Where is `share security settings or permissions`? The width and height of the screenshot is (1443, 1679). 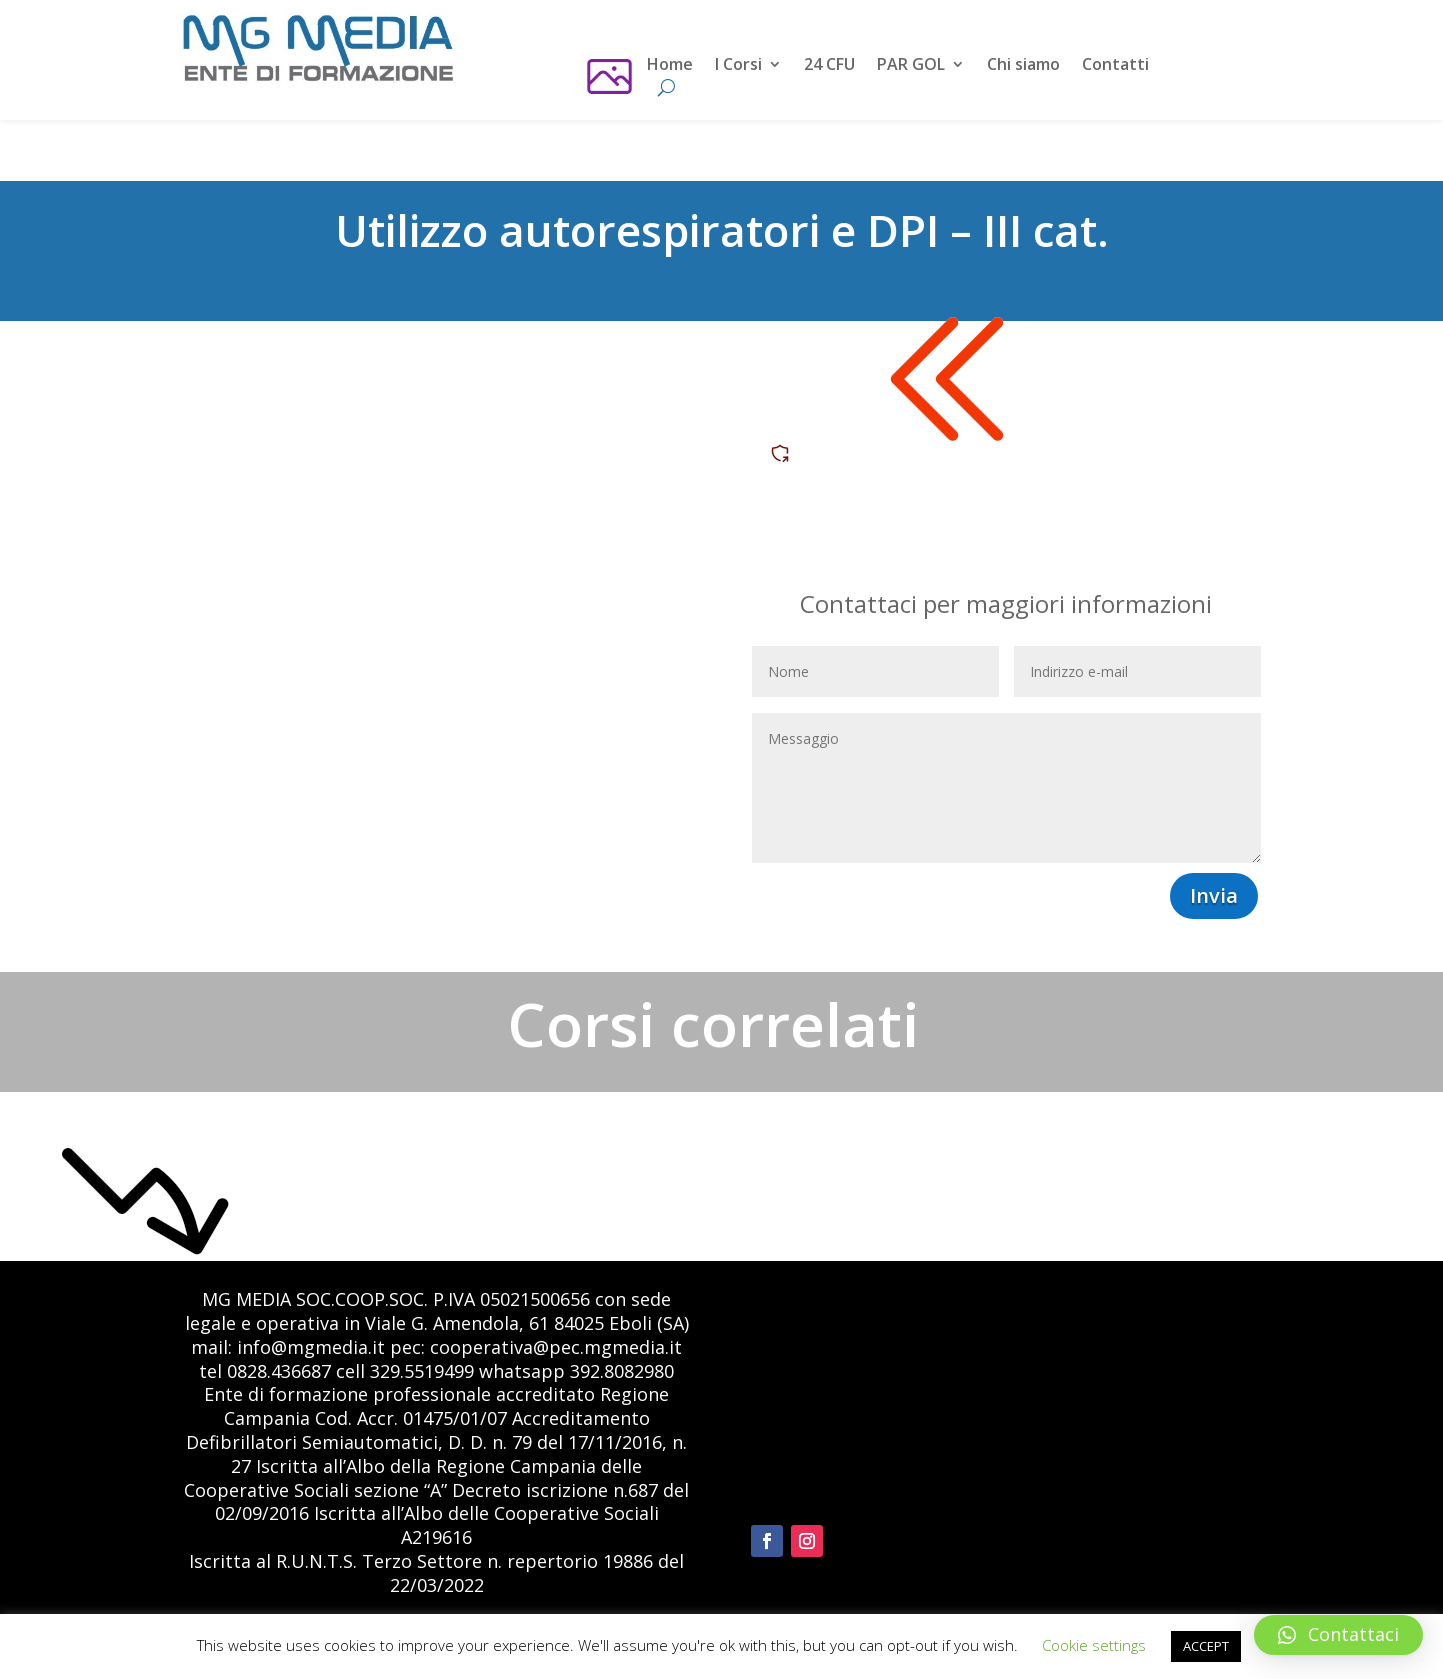 share security settings or permissions is located at coordinates (780, 453).